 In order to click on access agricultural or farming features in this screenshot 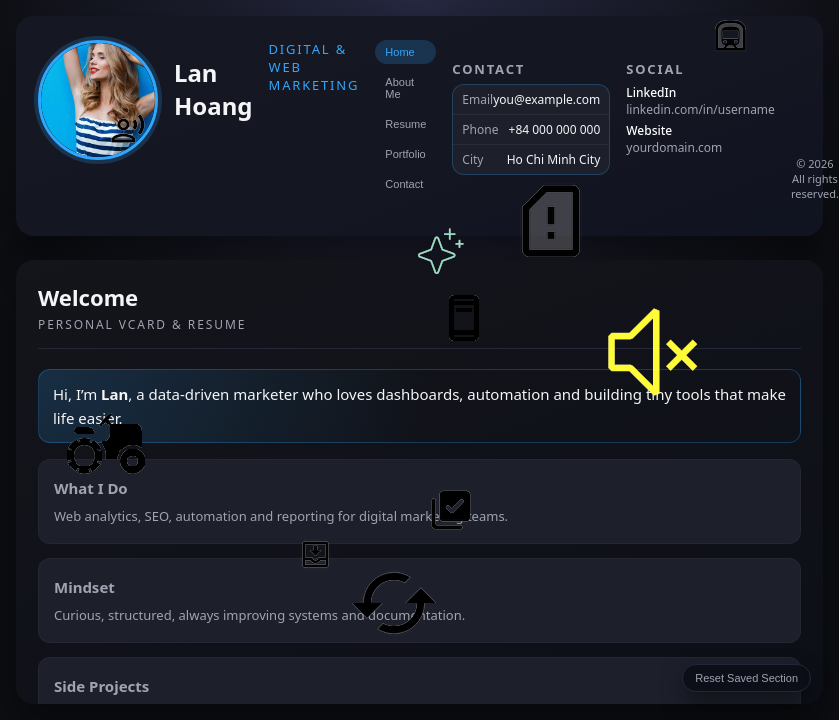, I will do `click(106, 445)`.